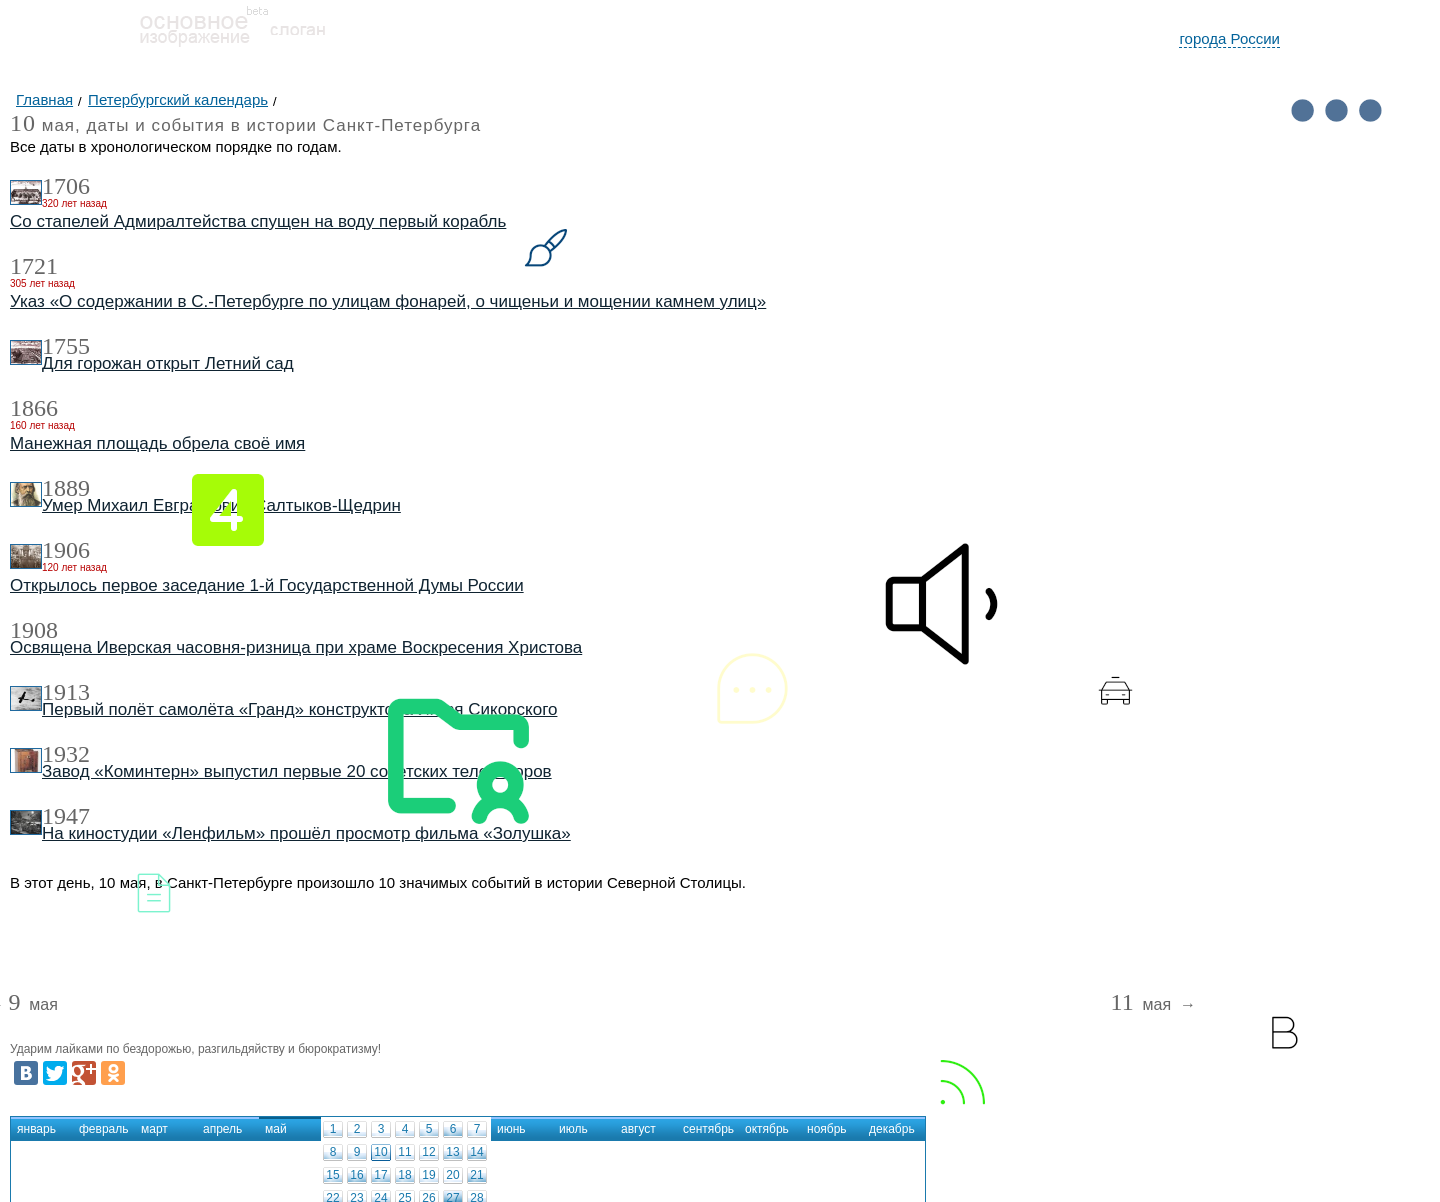 The image size is (1440, 1202). What do you see at coordinates (1115, 692) in the screenshot?
I see `contact or request emergency services` at bounding box center [1115, 692].